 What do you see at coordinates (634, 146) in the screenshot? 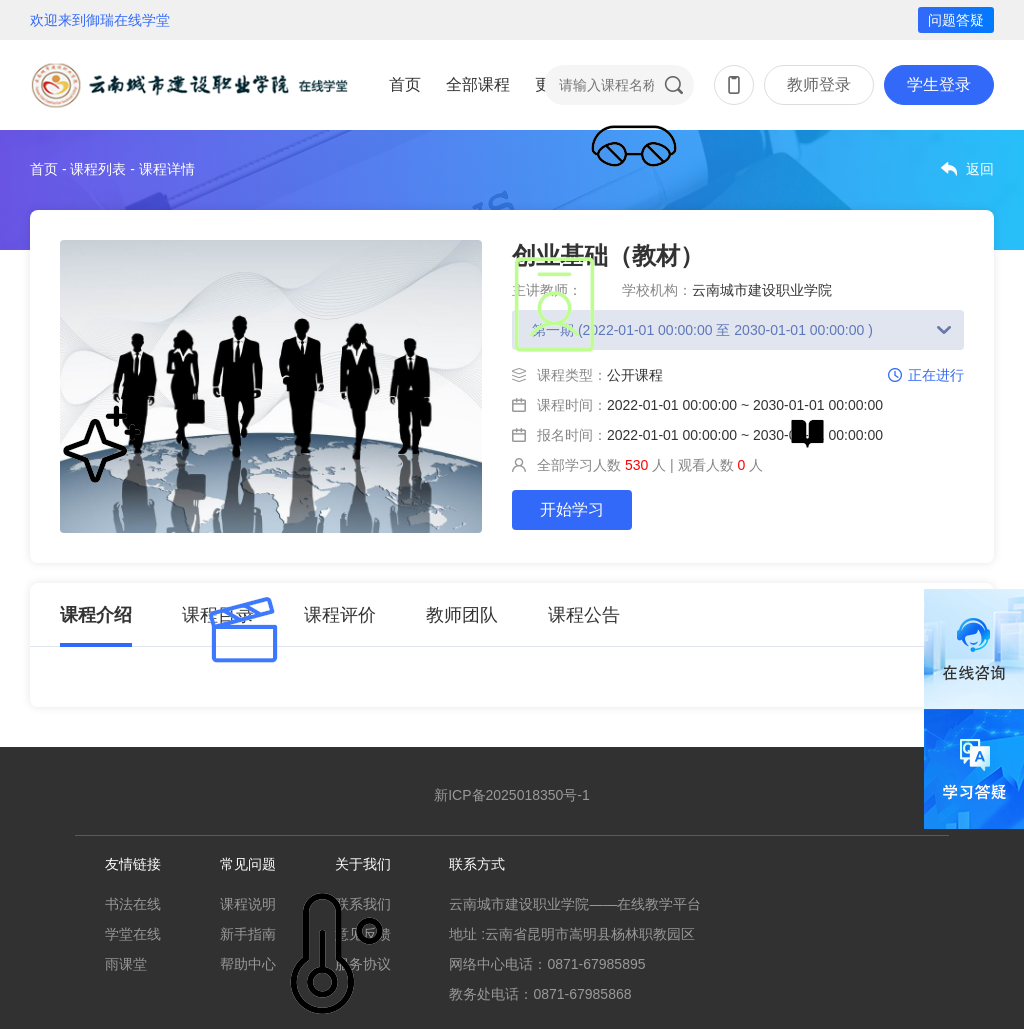
I see `access virtual reality or immersive mode` at bounding box center [634, 146].